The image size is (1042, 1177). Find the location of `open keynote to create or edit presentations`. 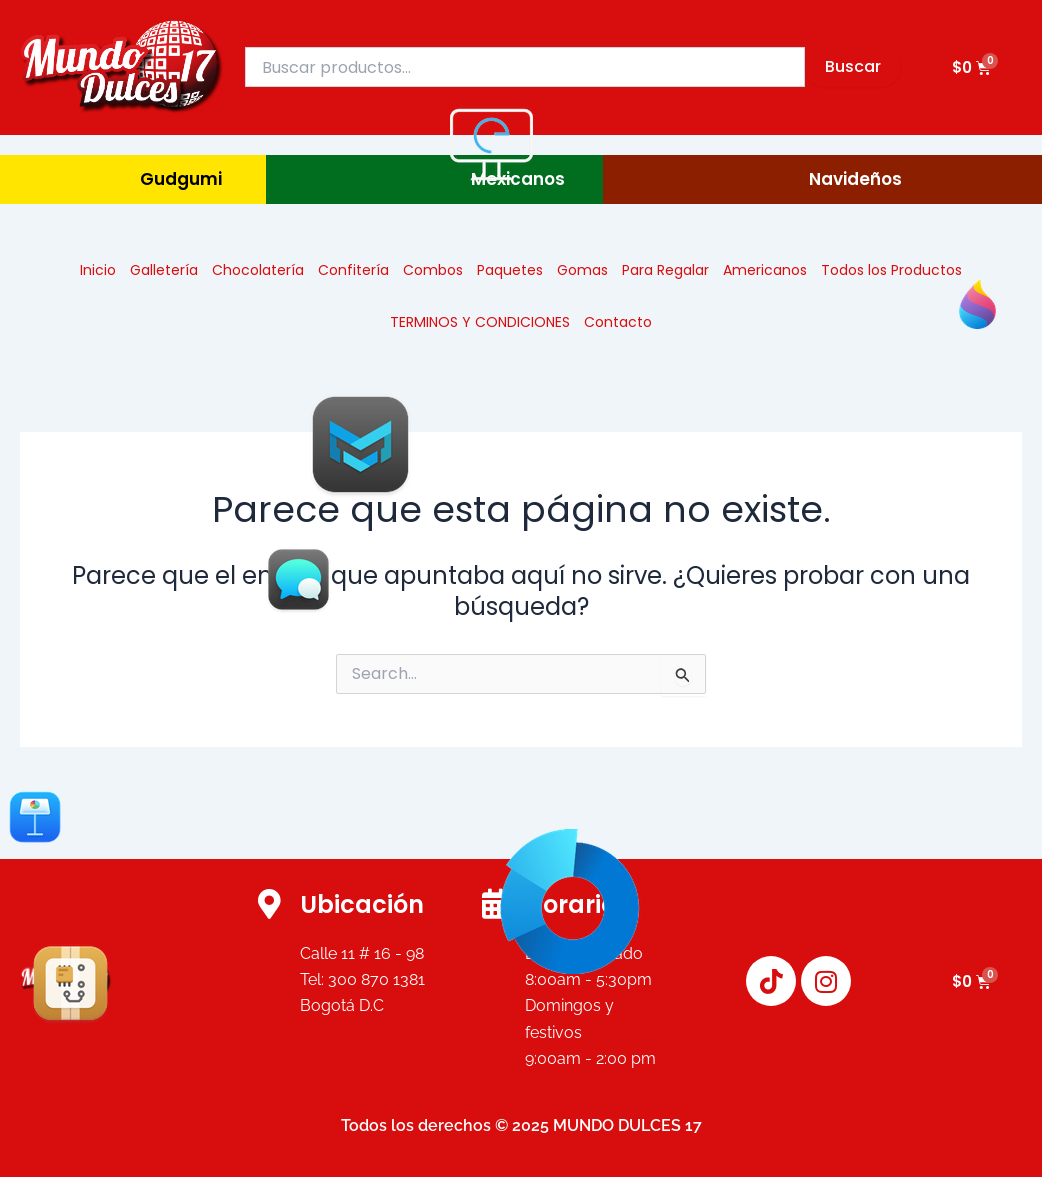

open keynote to create or edit presentations is located at coordinates (35, 817).